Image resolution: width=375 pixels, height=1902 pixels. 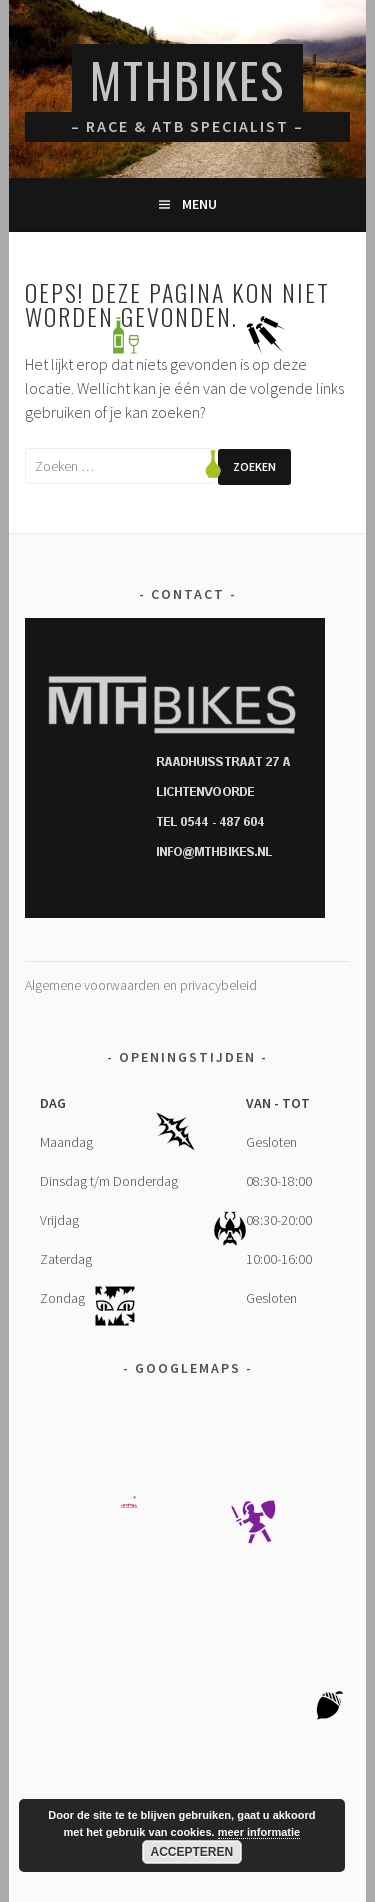 What do you see at coordinates (266, 335) in the screenshot?
I see `indicates acupuncture or needle-based treatment` at bounding box center [266, 335].